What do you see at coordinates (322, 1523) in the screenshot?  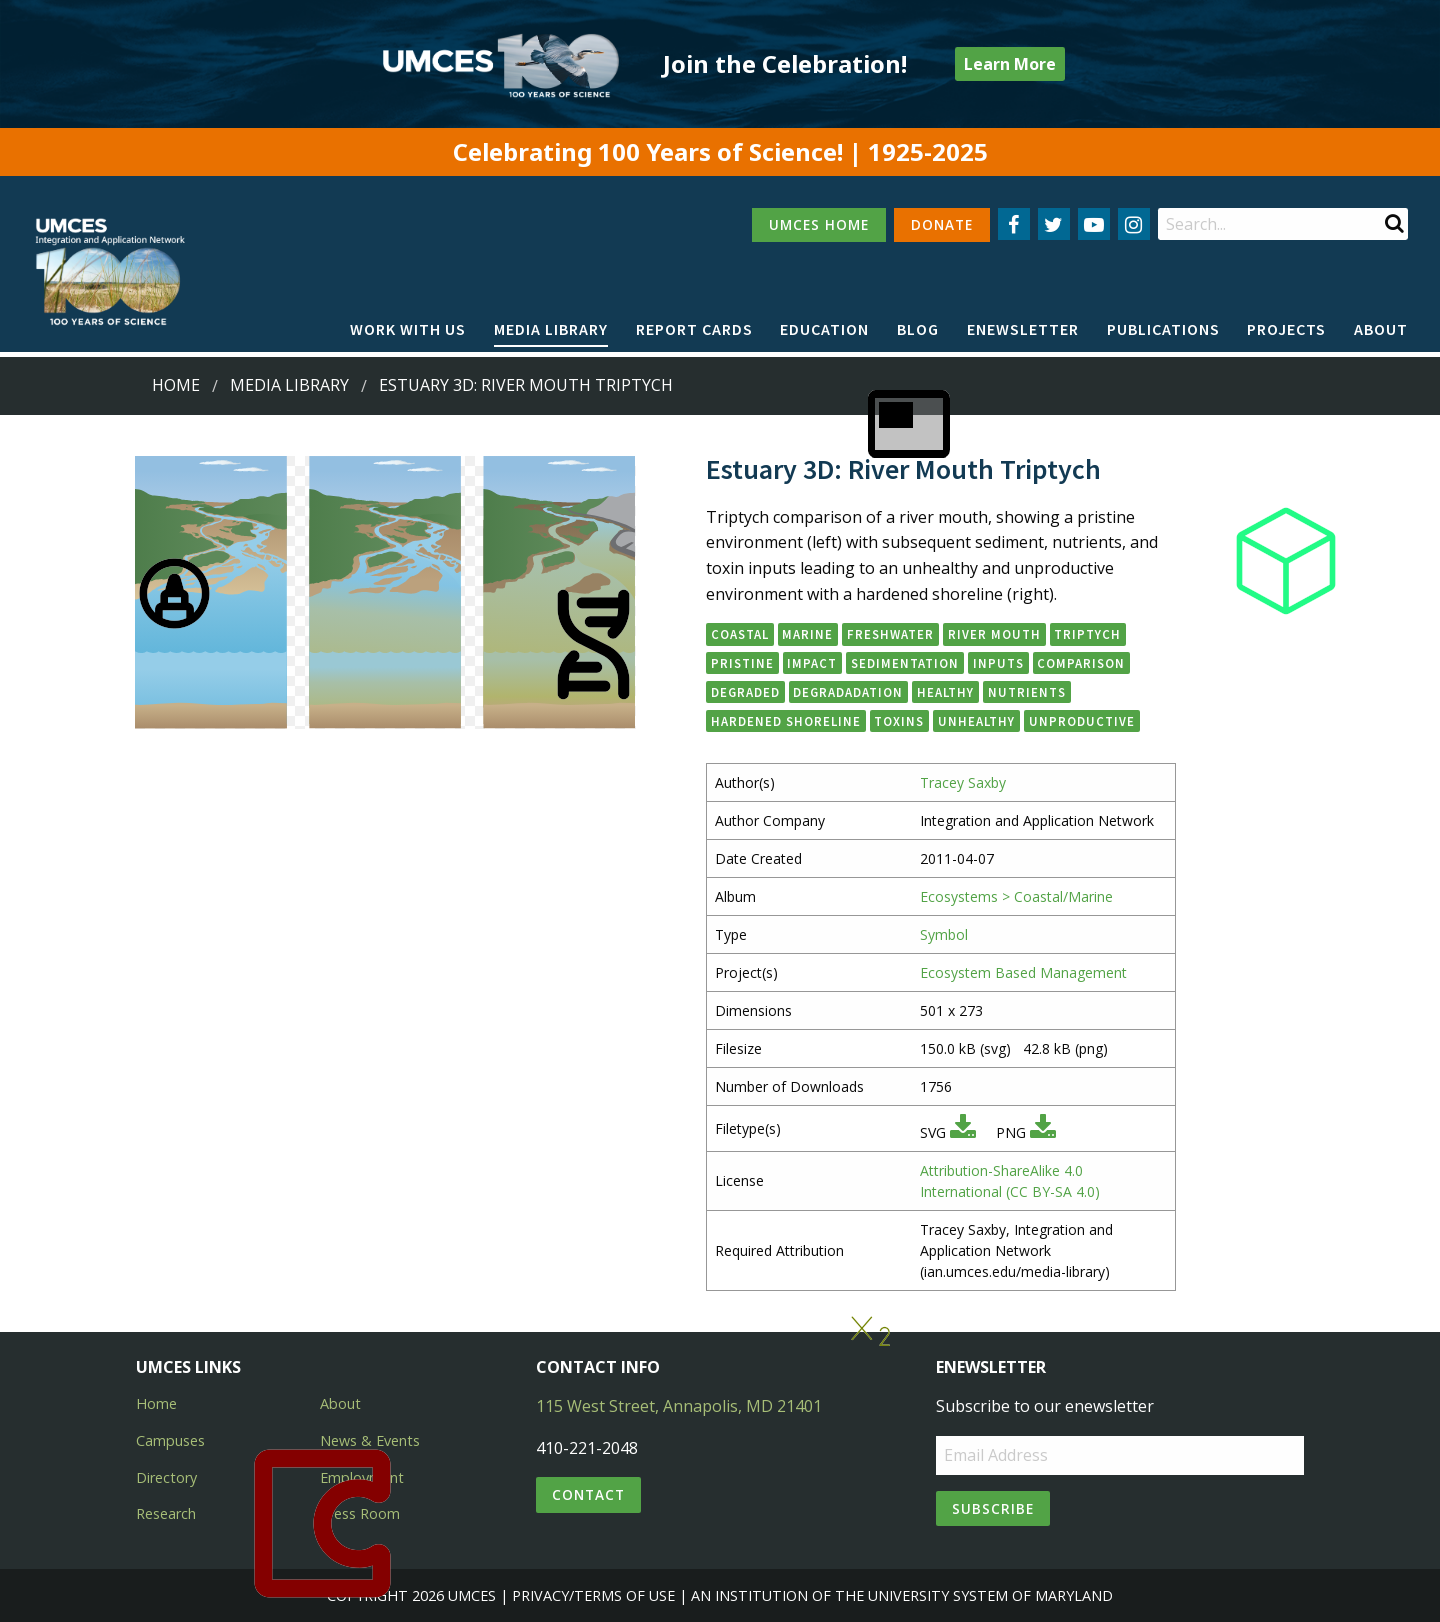 I see `open coda app` at bounding box center [322, 1523].